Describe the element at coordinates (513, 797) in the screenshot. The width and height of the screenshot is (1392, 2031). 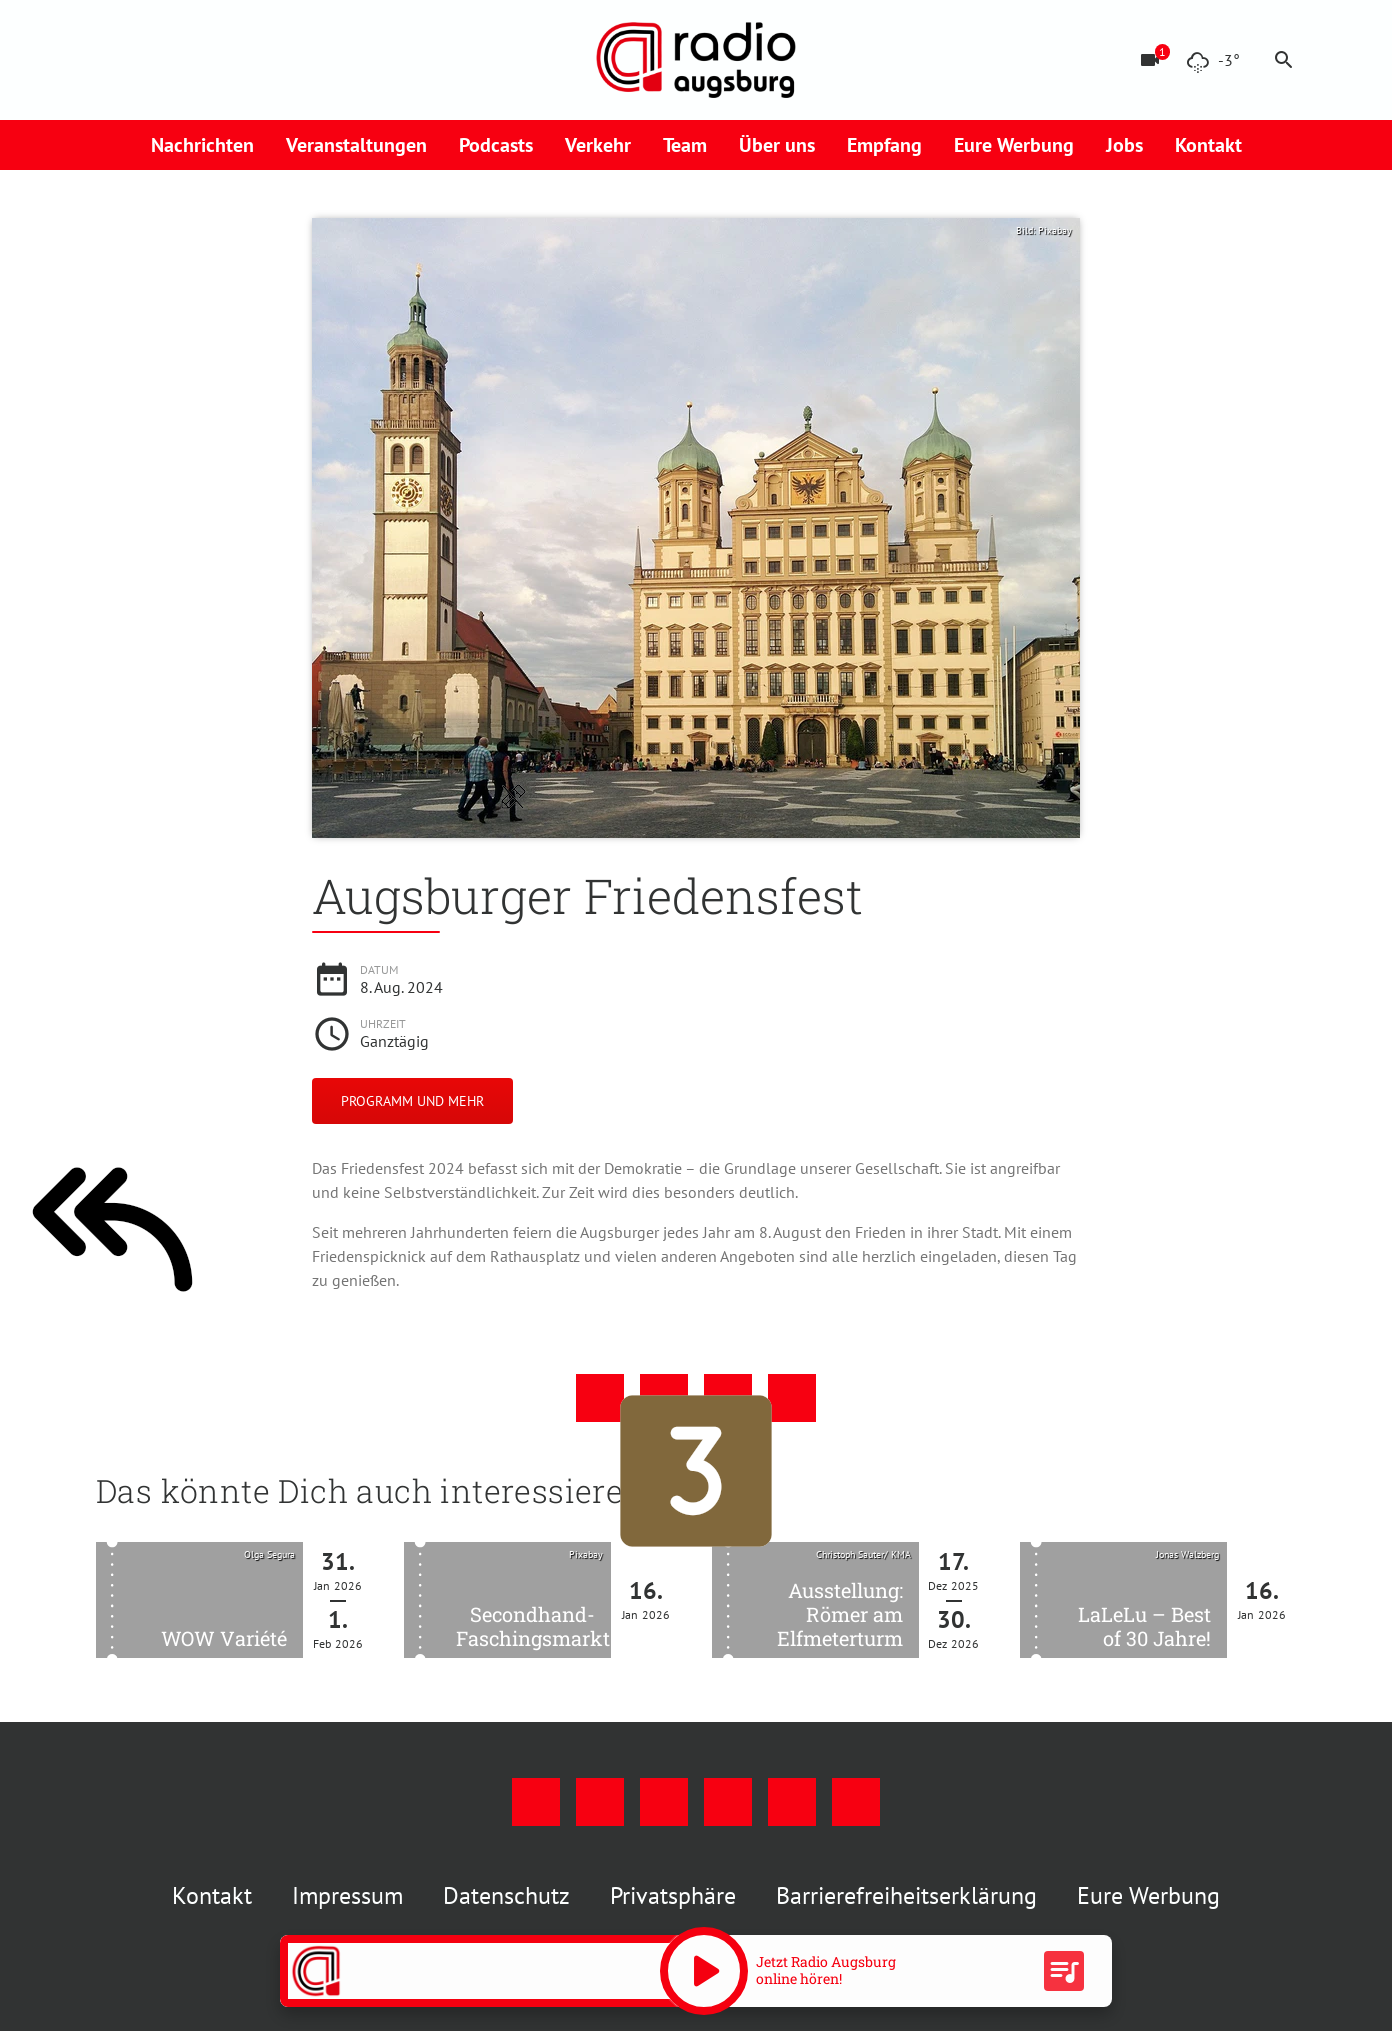
I see `editing is disabled or unavailable` at that location.